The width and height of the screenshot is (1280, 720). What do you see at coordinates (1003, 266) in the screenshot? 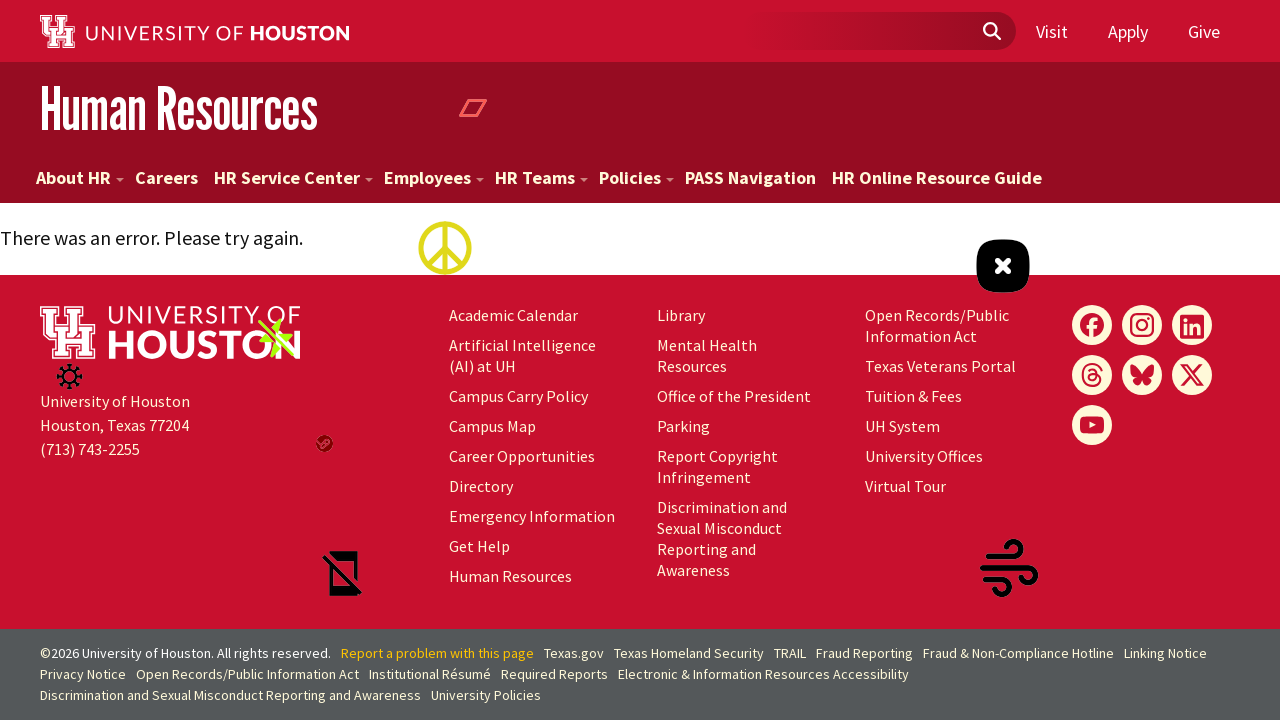
I see `close or dismiss a modal window` at bounding box center [1003, 266].